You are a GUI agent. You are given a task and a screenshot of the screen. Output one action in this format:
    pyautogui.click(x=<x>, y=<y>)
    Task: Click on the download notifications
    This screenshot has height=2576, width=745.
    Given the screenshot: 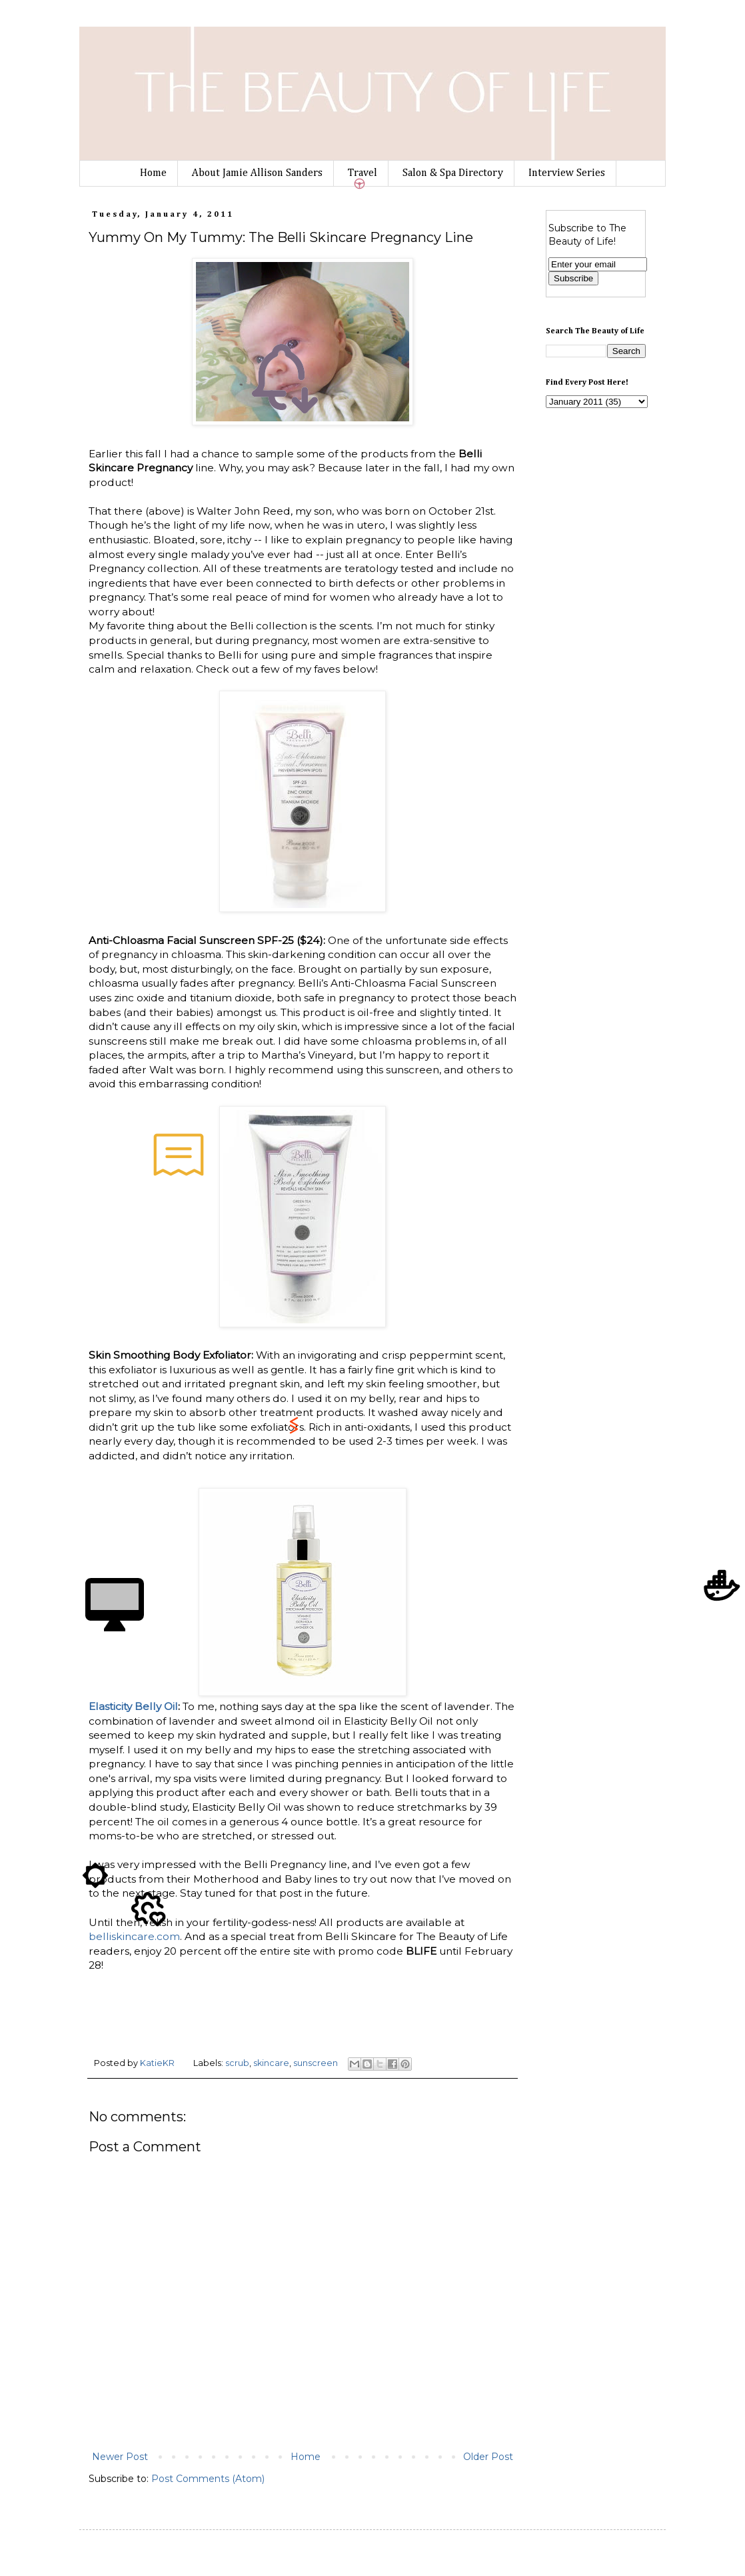 What is the action you would take?
    pyautogui.click(x=281, y=377)
    